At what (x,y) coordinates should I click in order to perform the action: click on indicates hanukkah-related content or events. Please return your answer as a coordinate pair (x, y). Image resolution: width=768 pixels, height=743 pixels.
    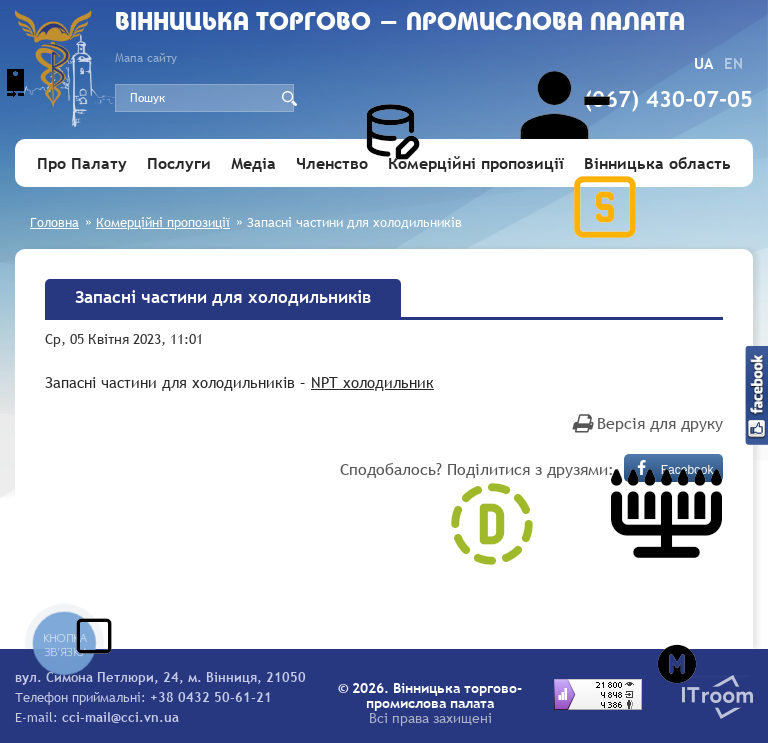
    Looking at the image, I should click on (666, 513).